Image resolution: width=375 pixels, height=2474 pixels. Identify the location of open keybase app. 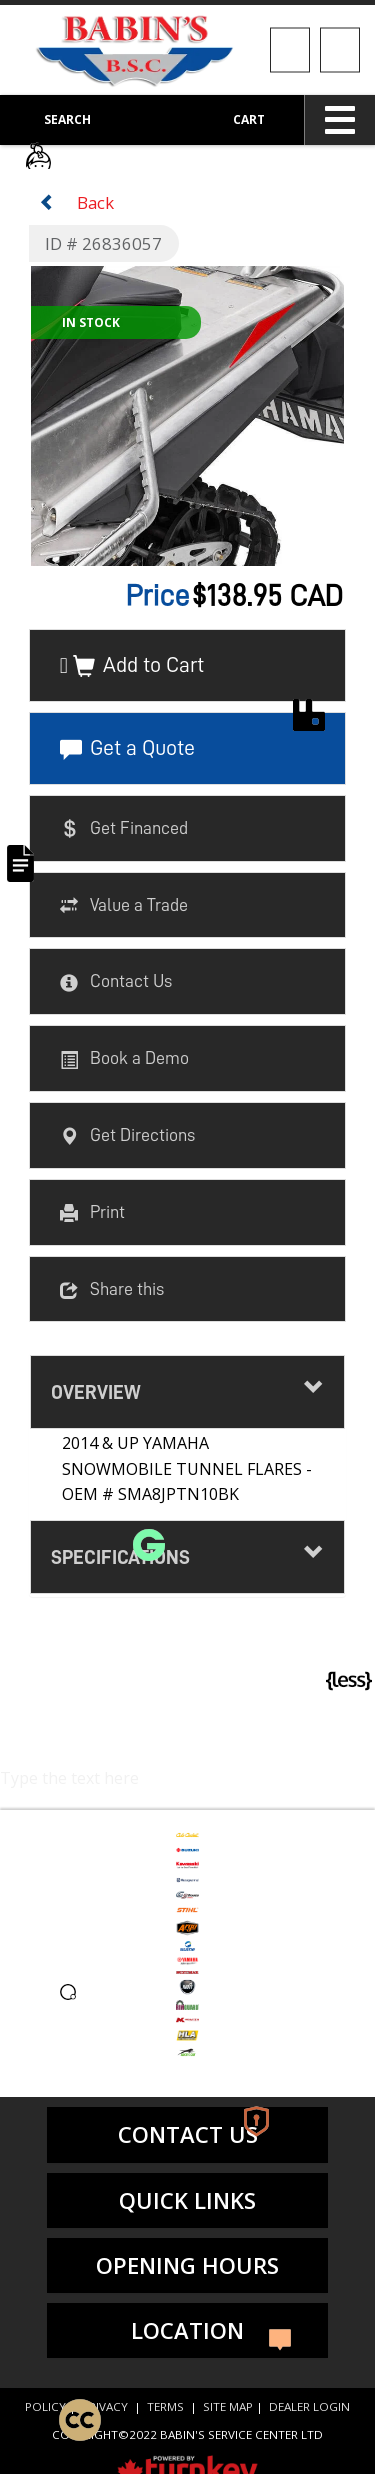
(38, 155).